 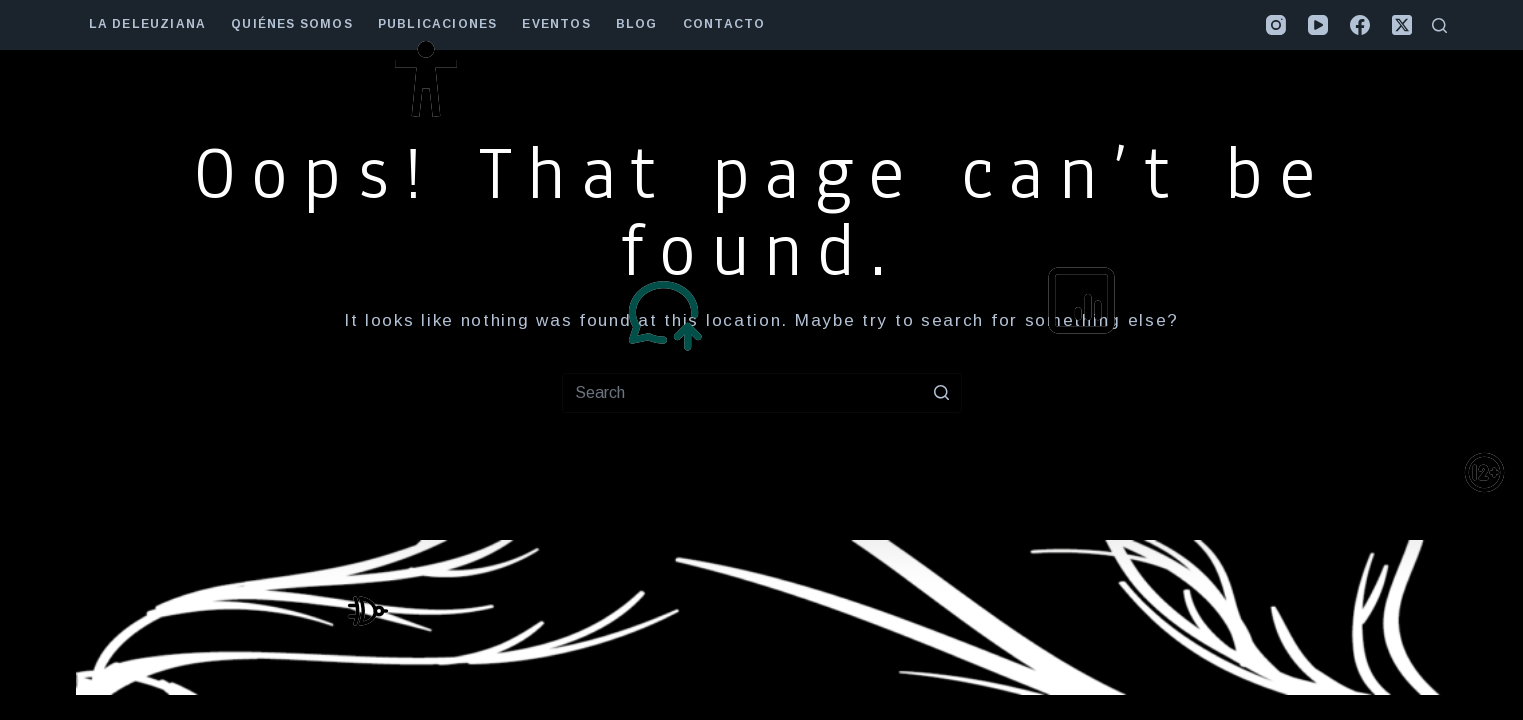 What do you see at coordinates (368, 611) in the screenshot?
I see `xnor logic gate symbol for circuit design` at bounding box center [368, 611].